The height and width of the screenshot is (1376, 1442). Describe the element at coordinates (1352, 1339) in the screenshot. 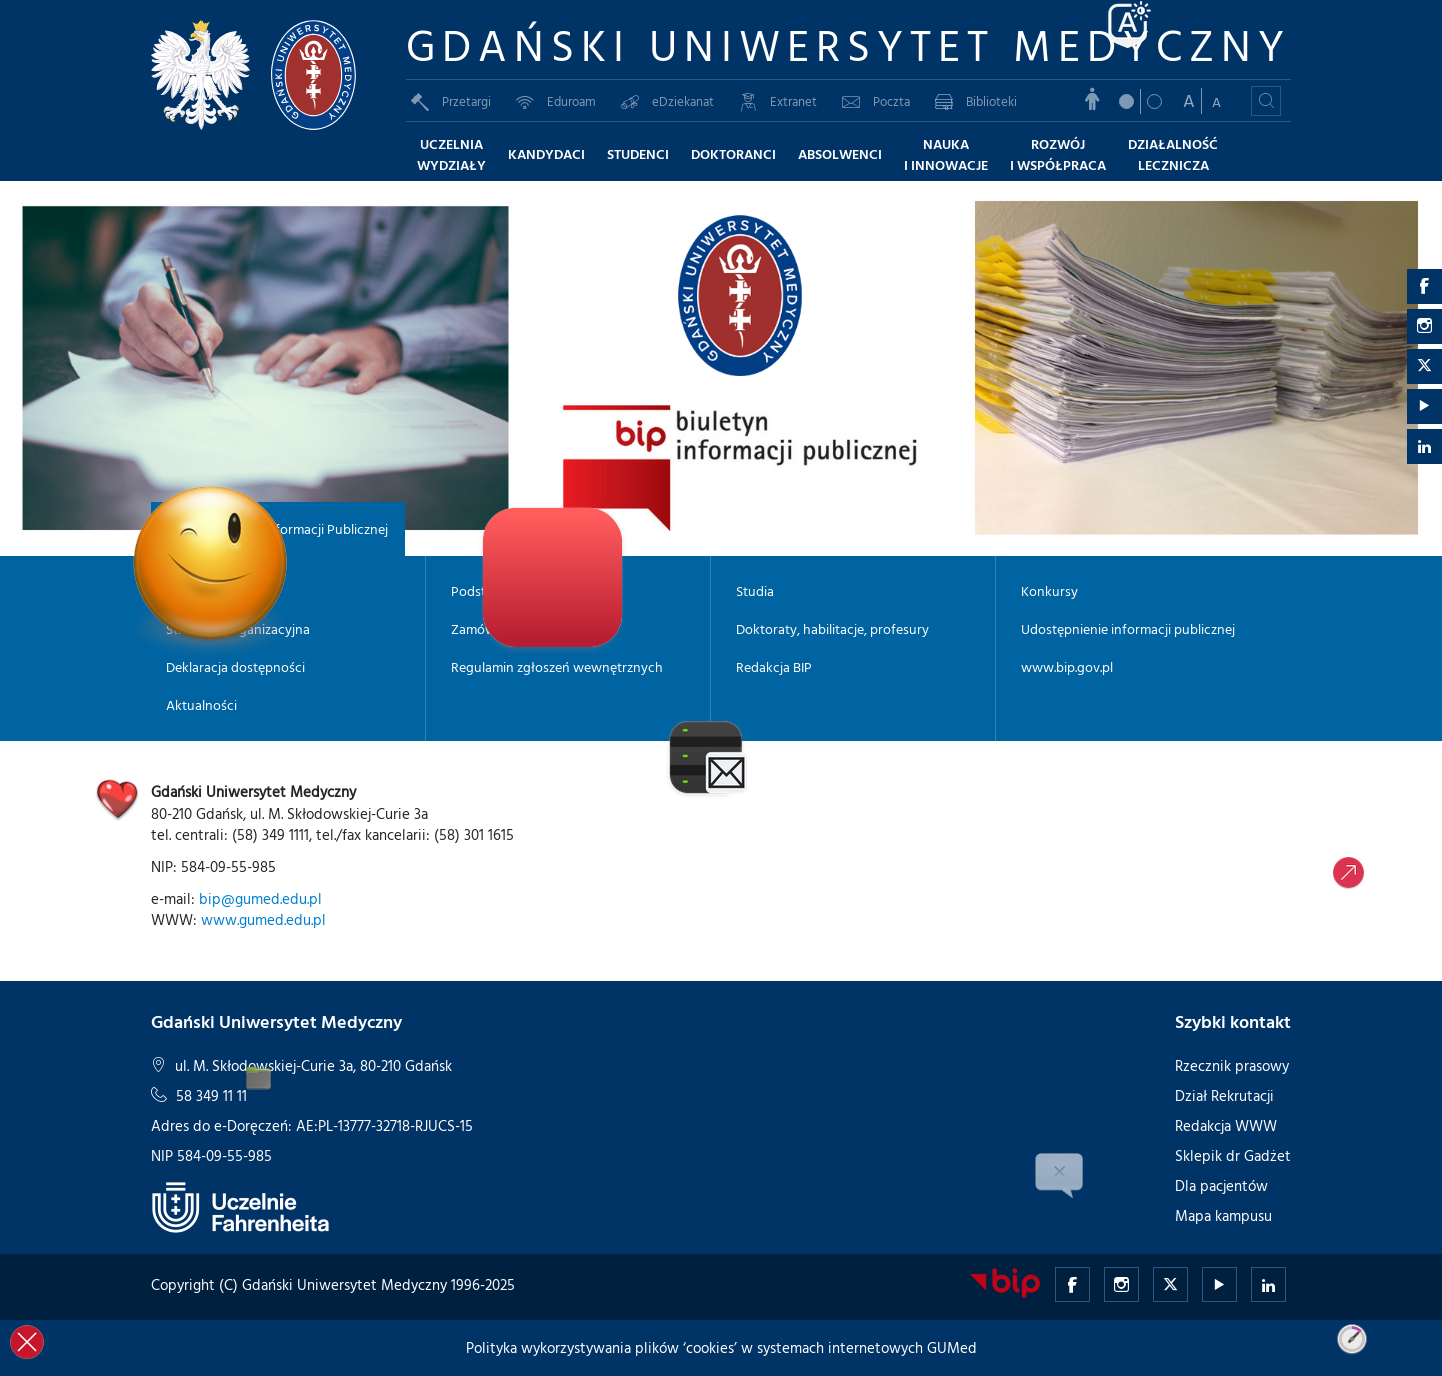

I see `launch sysprof system profiler` at that location.